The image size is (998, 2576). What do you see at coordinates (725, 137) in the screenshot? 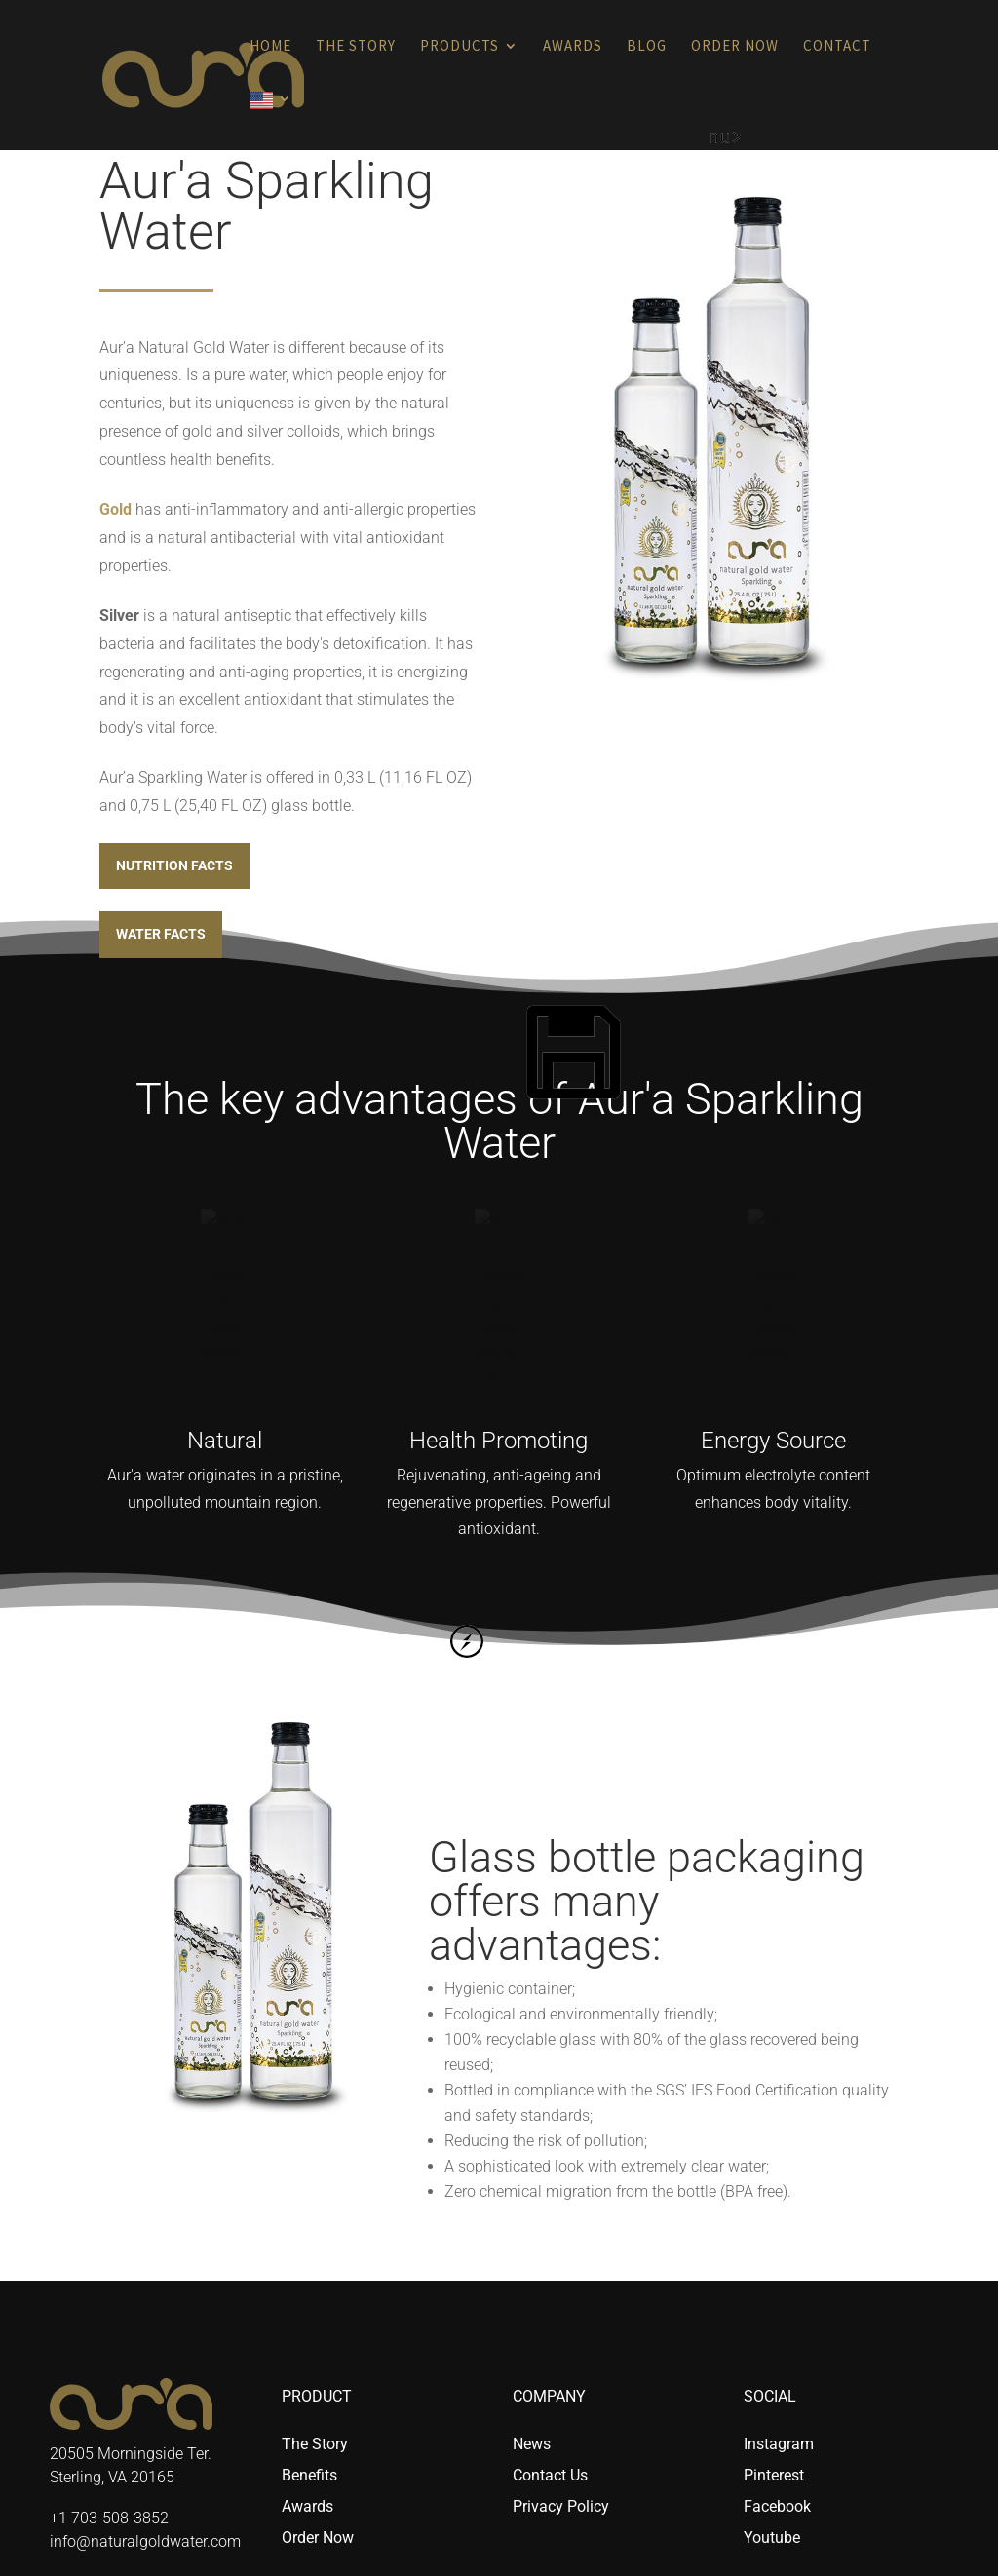
I see `nushell application logo` at bounding box center [725, 137].